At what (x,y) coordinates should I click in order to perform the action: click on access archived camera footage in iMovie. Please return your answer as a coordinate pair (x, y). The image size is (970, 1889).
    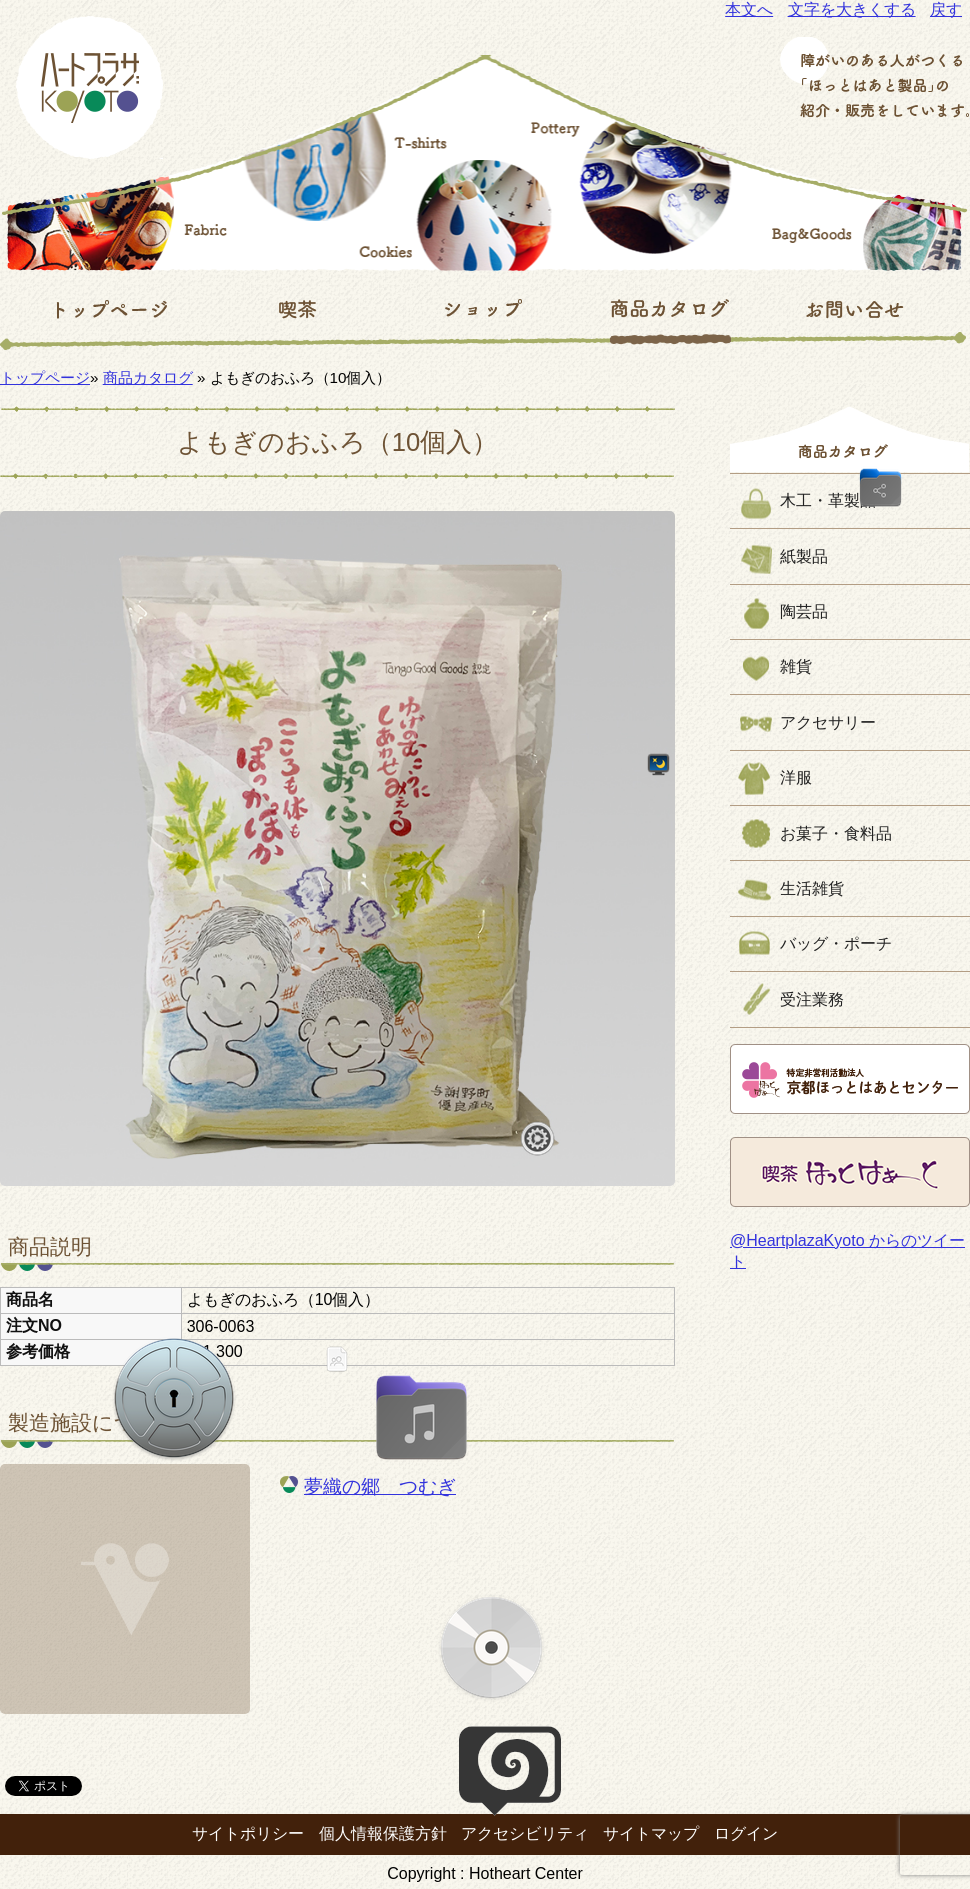
    Looking at the image, I should click on (174, 1398).